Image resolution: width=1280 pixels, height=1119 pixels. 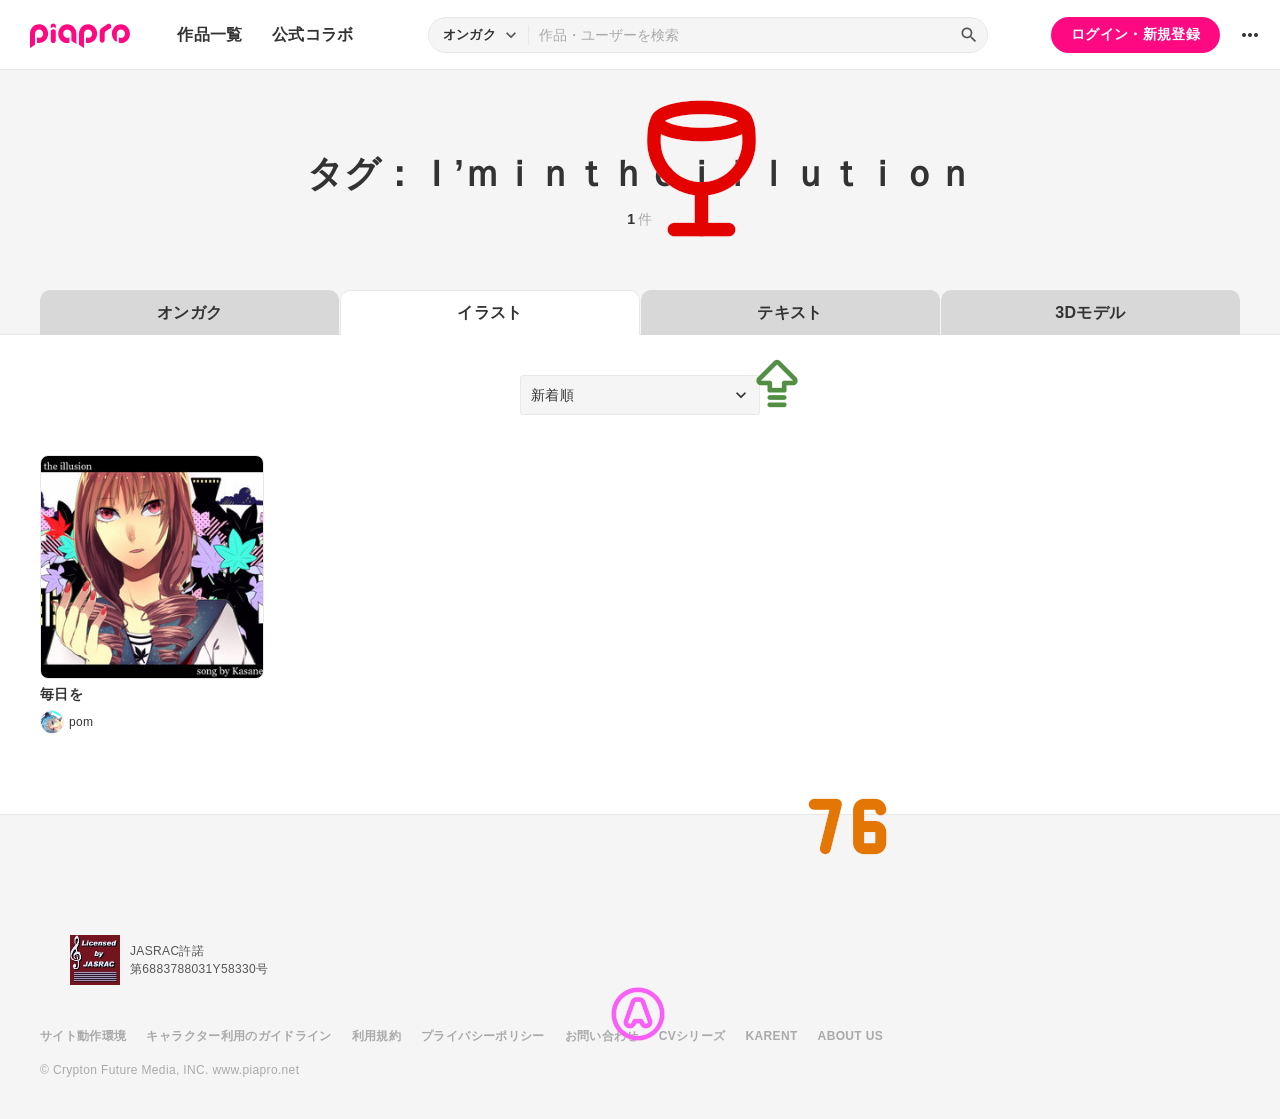 I want to click on sign in with OAuth authentication, so click(x=638, y=1014).